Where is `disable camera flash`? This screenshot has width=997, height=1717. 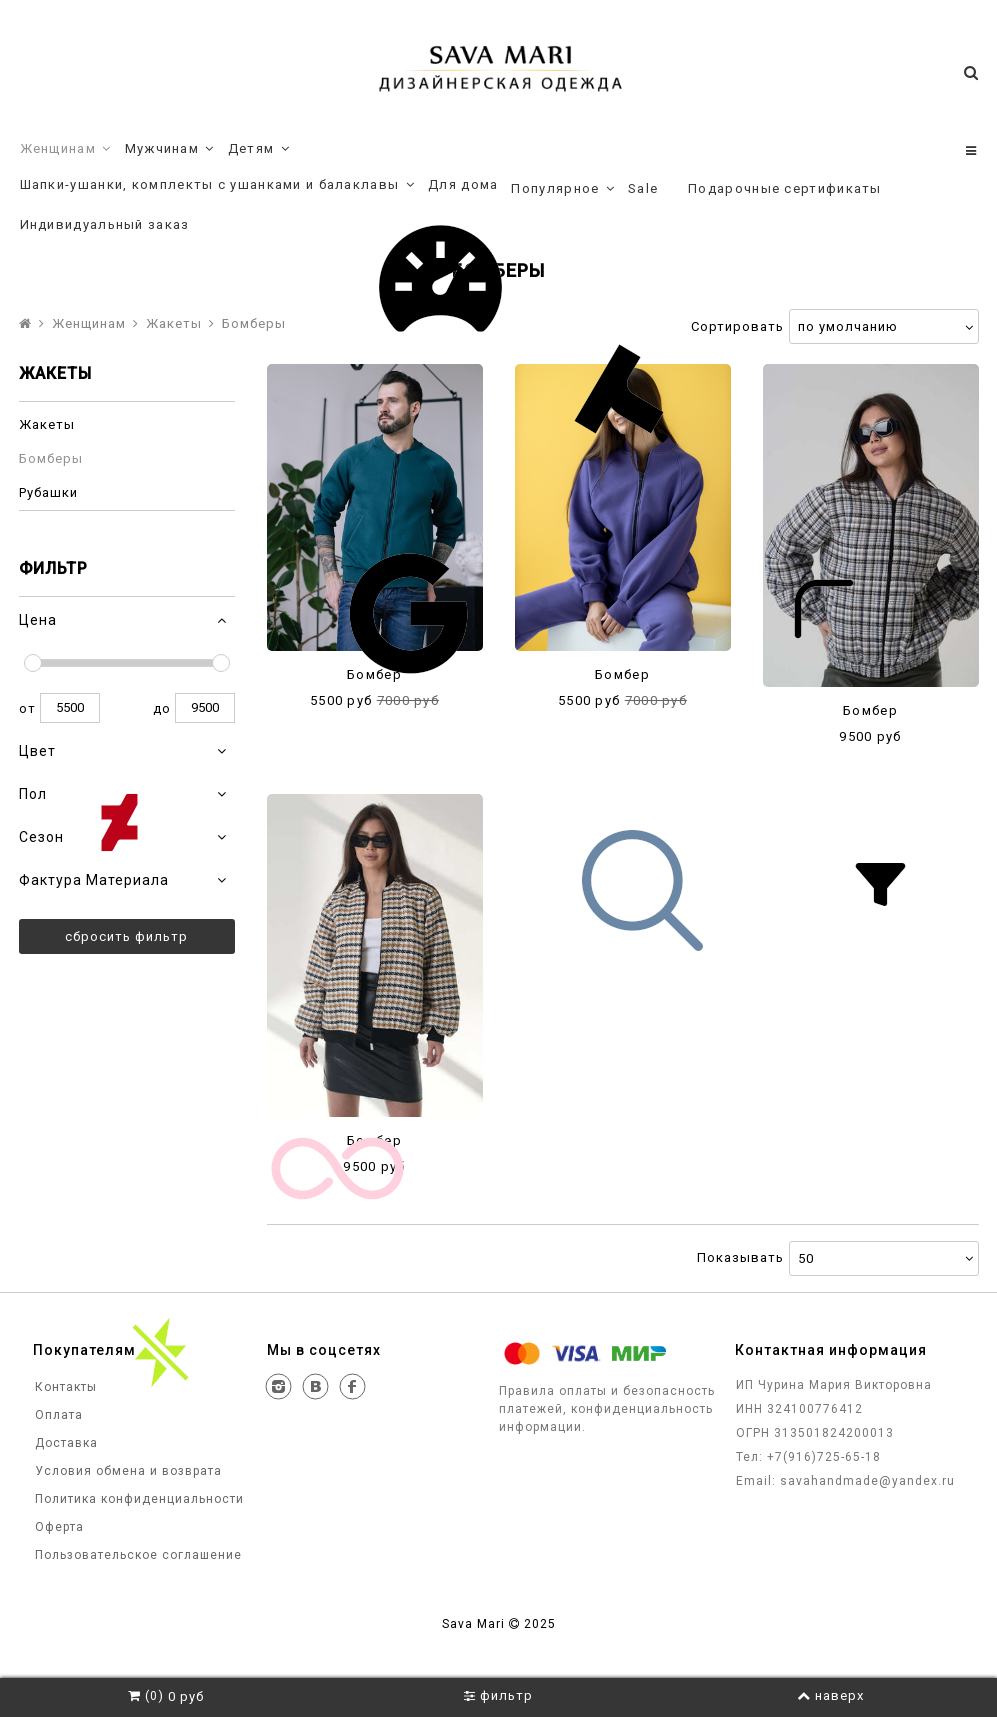
disable camera flash is located at coordinates (160, 1352).